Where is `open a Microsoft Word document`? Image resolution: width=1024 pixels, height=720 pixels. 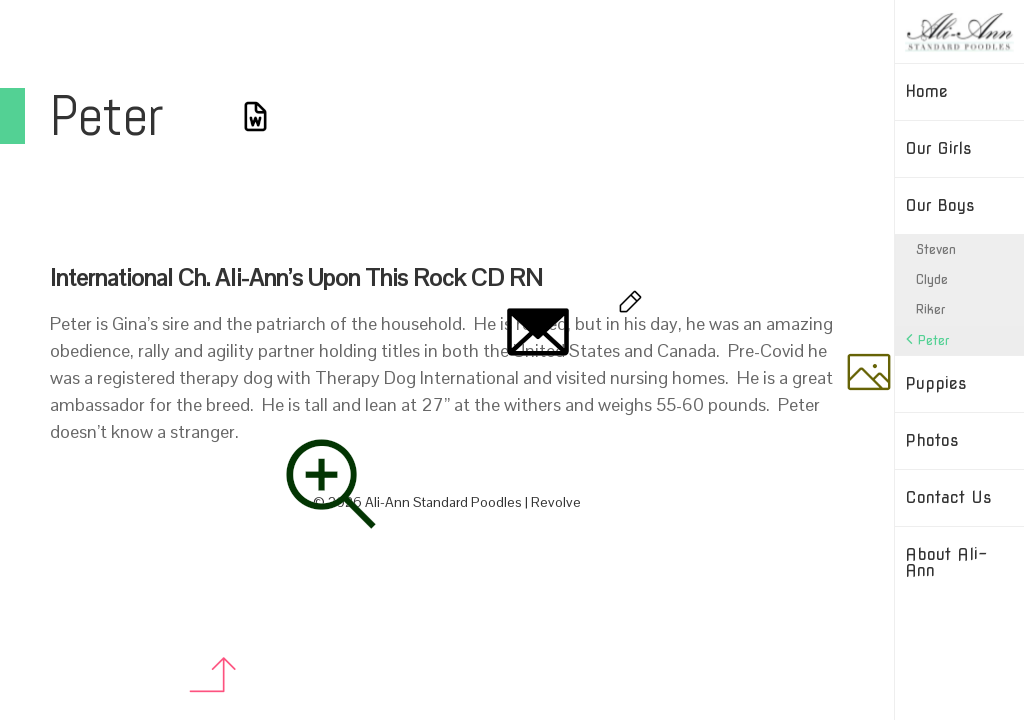 open a Microsoft Word document is located at coordinates (255, 116).